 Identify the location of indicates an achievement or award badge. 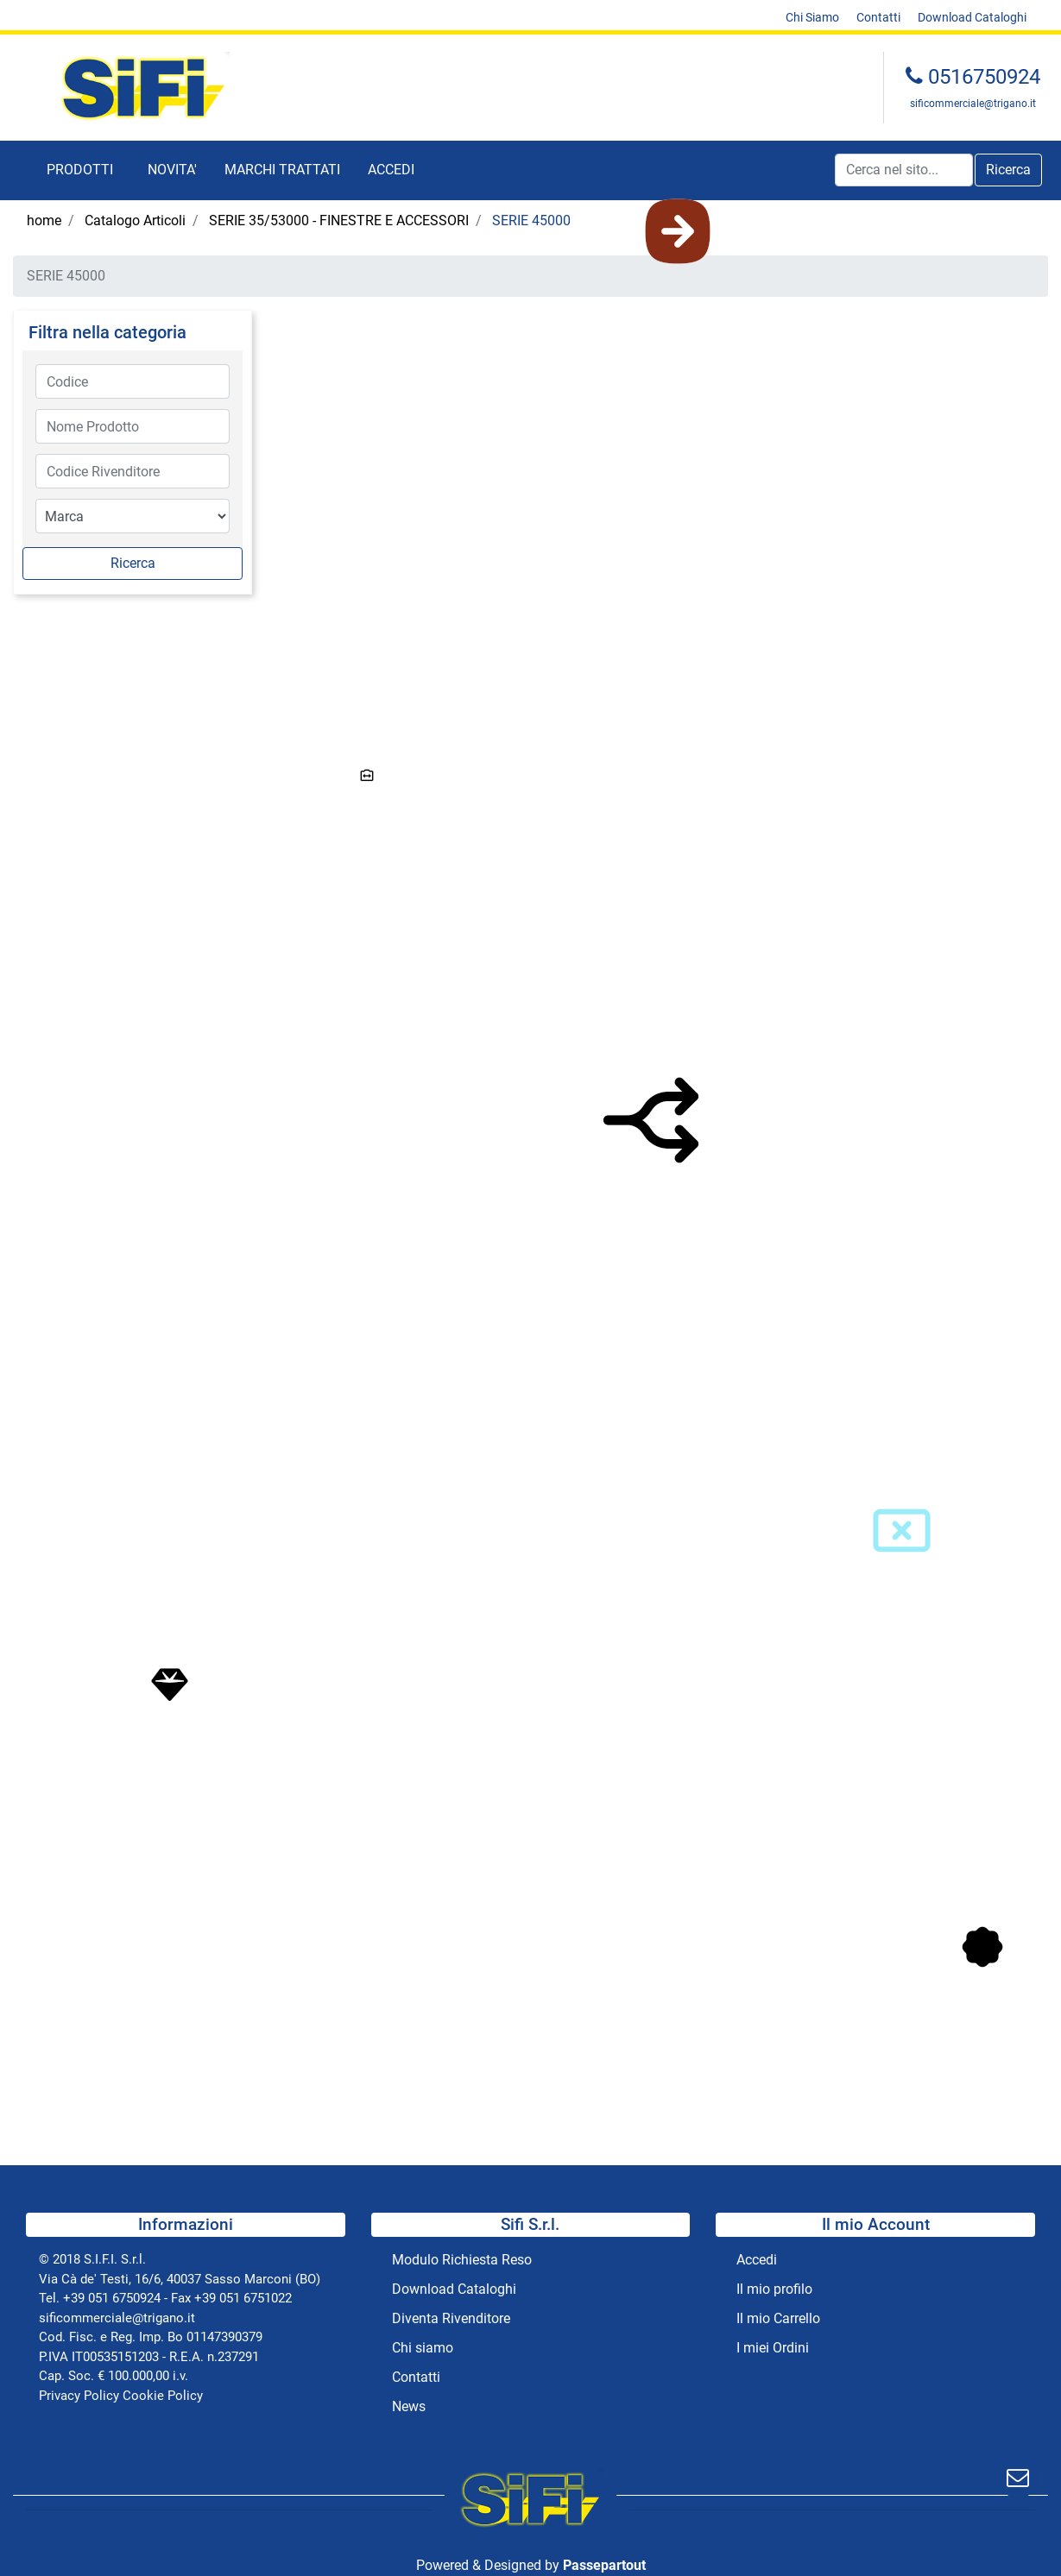
(982, 1947).